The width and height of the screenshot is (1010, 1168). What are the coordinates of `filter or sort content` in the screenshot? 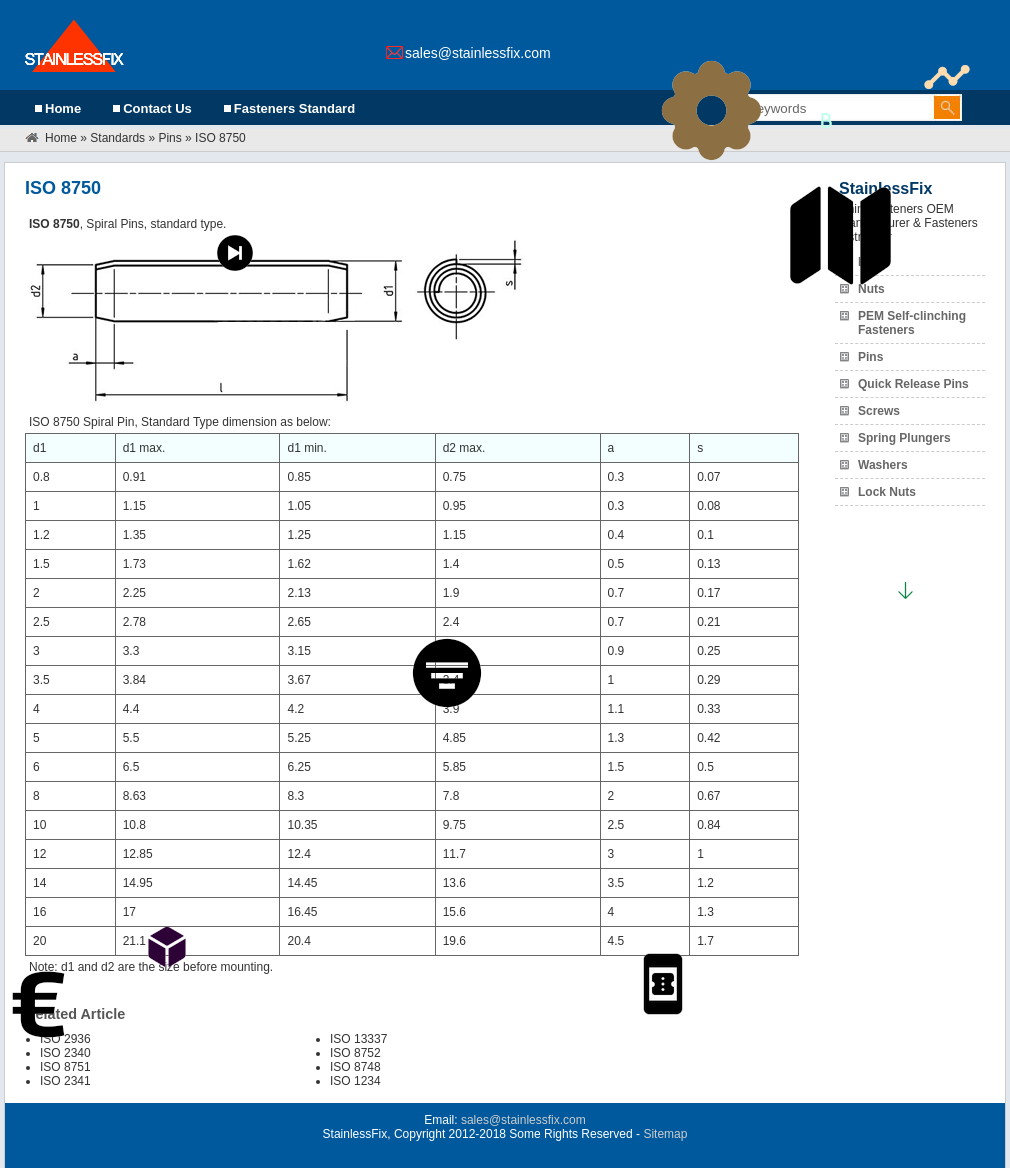 It's located at (447, 673).